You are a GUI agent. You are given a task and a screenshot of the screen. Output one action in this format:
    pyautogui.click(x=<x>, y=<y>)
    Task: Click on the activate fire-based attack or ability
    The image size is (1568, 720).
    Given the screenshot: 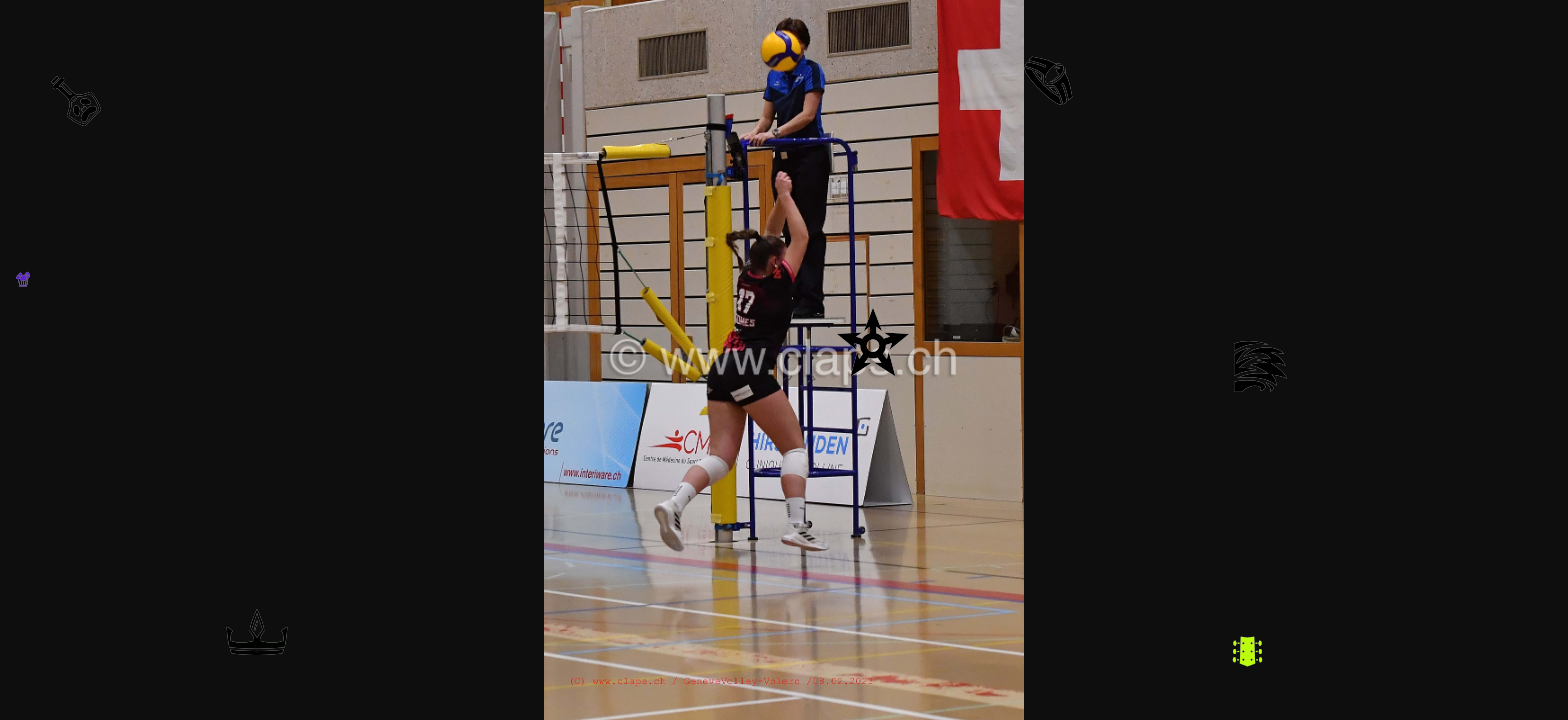 What is the action you would take?
    pyautogui.click(x=1260, y=365)
    